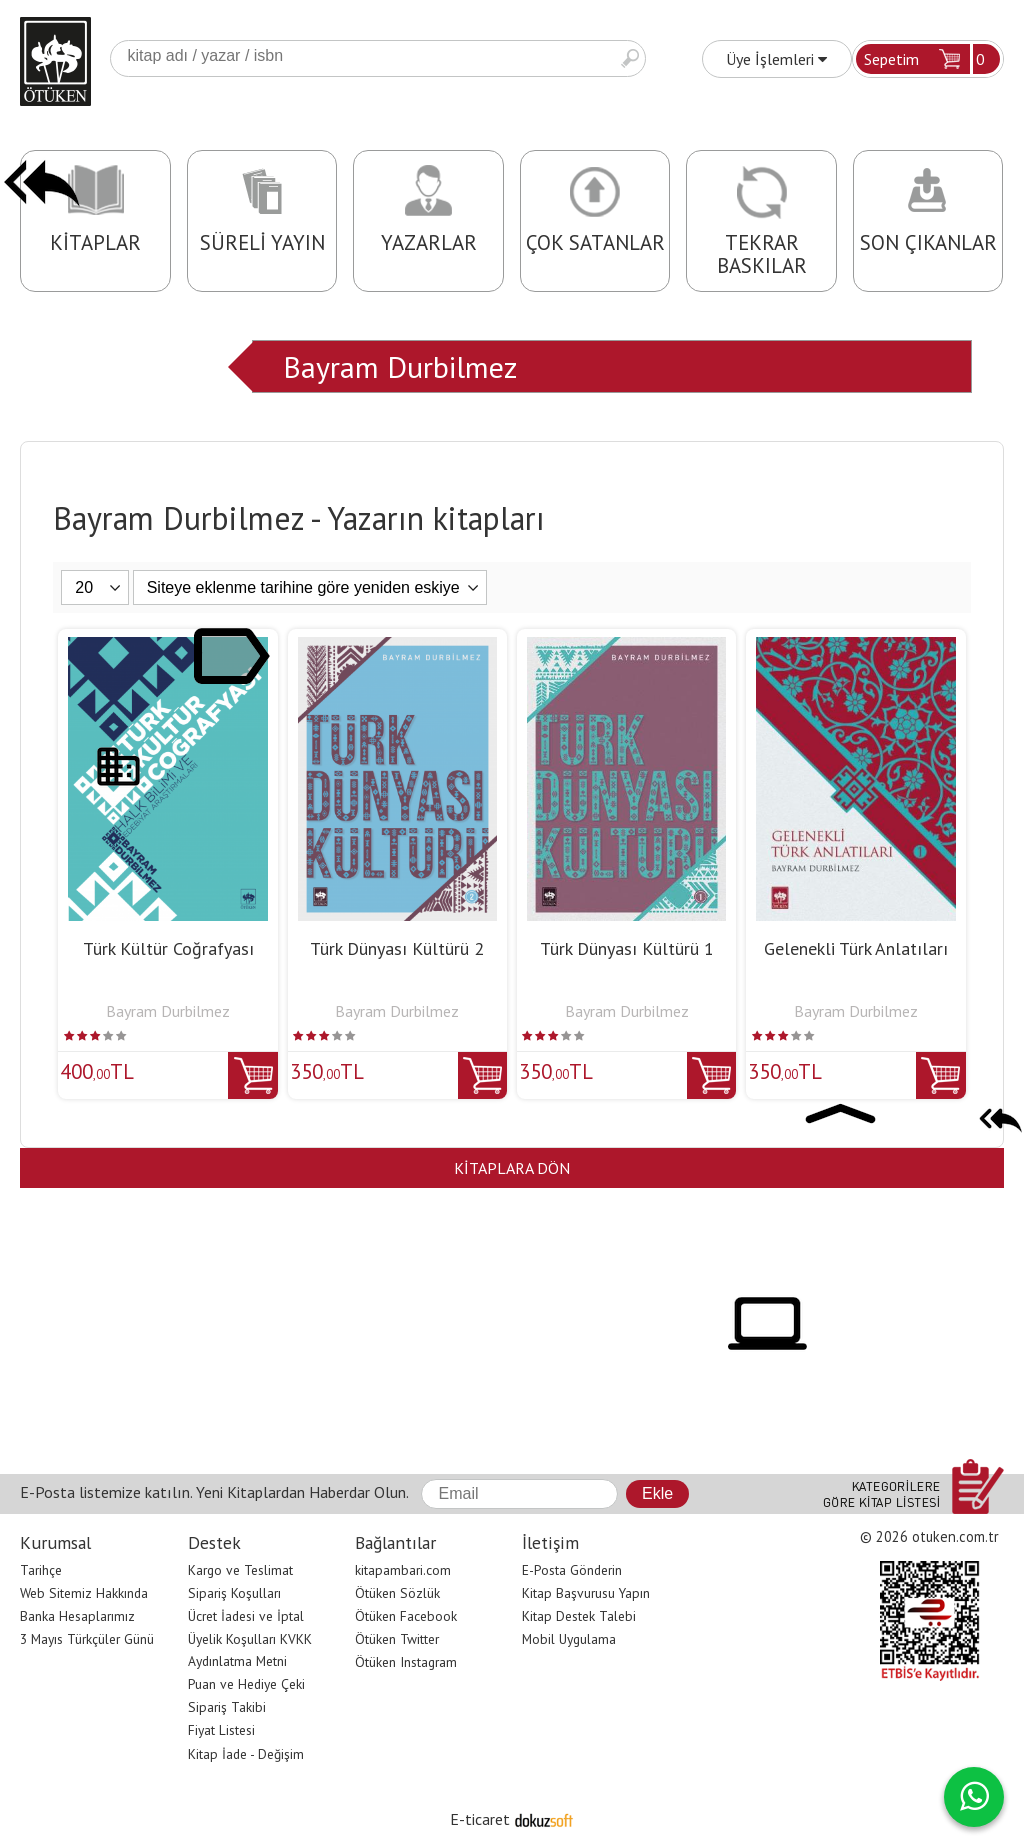  I want to click on add or edit a label for an item, so click(230, 656).